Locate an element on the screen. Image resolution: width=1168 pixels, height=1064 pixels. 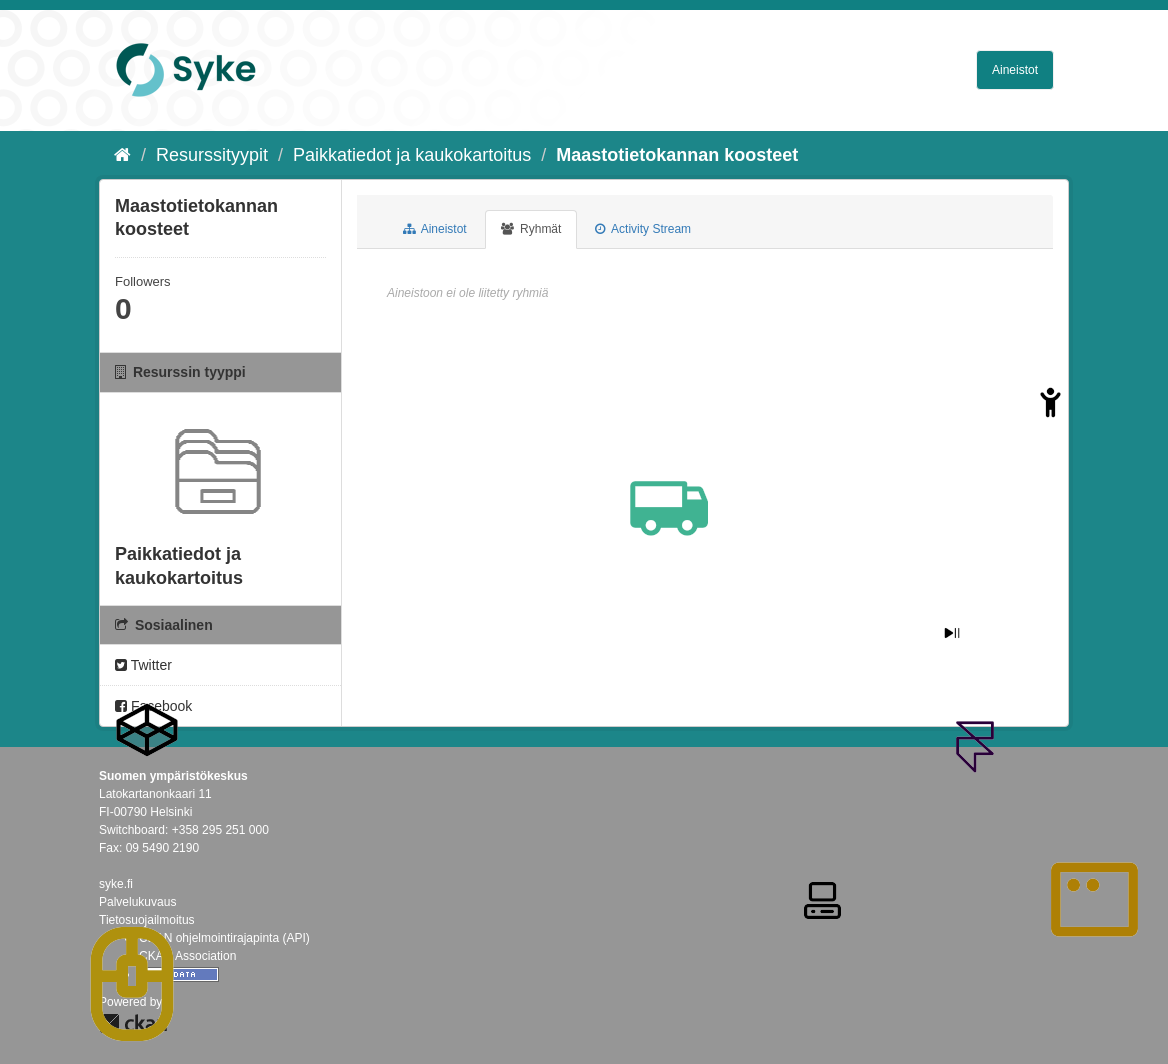
toggle between play and pause for media is located at coordinates (952, 633).